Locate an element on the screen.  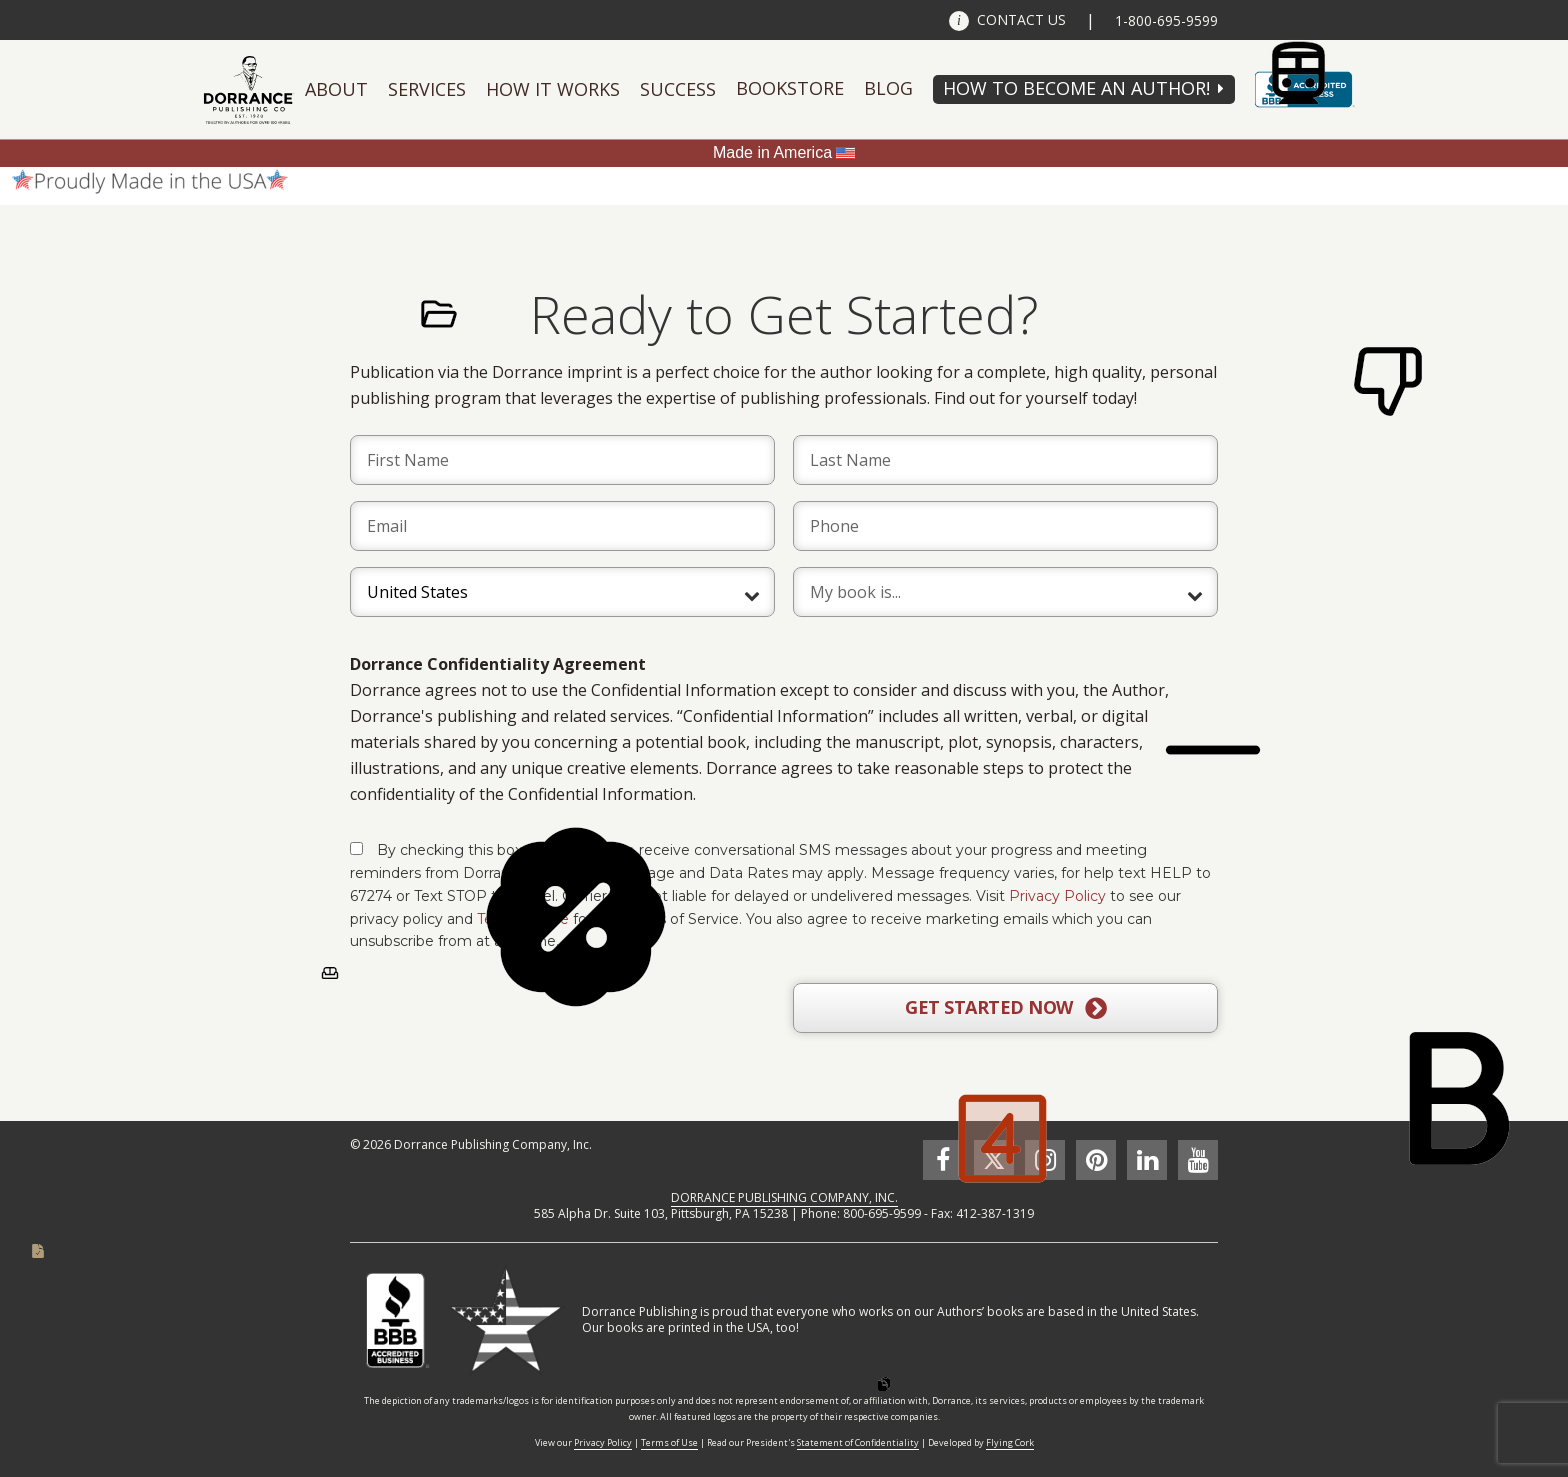
document verified or approved is located at coordinates (38, 1251).